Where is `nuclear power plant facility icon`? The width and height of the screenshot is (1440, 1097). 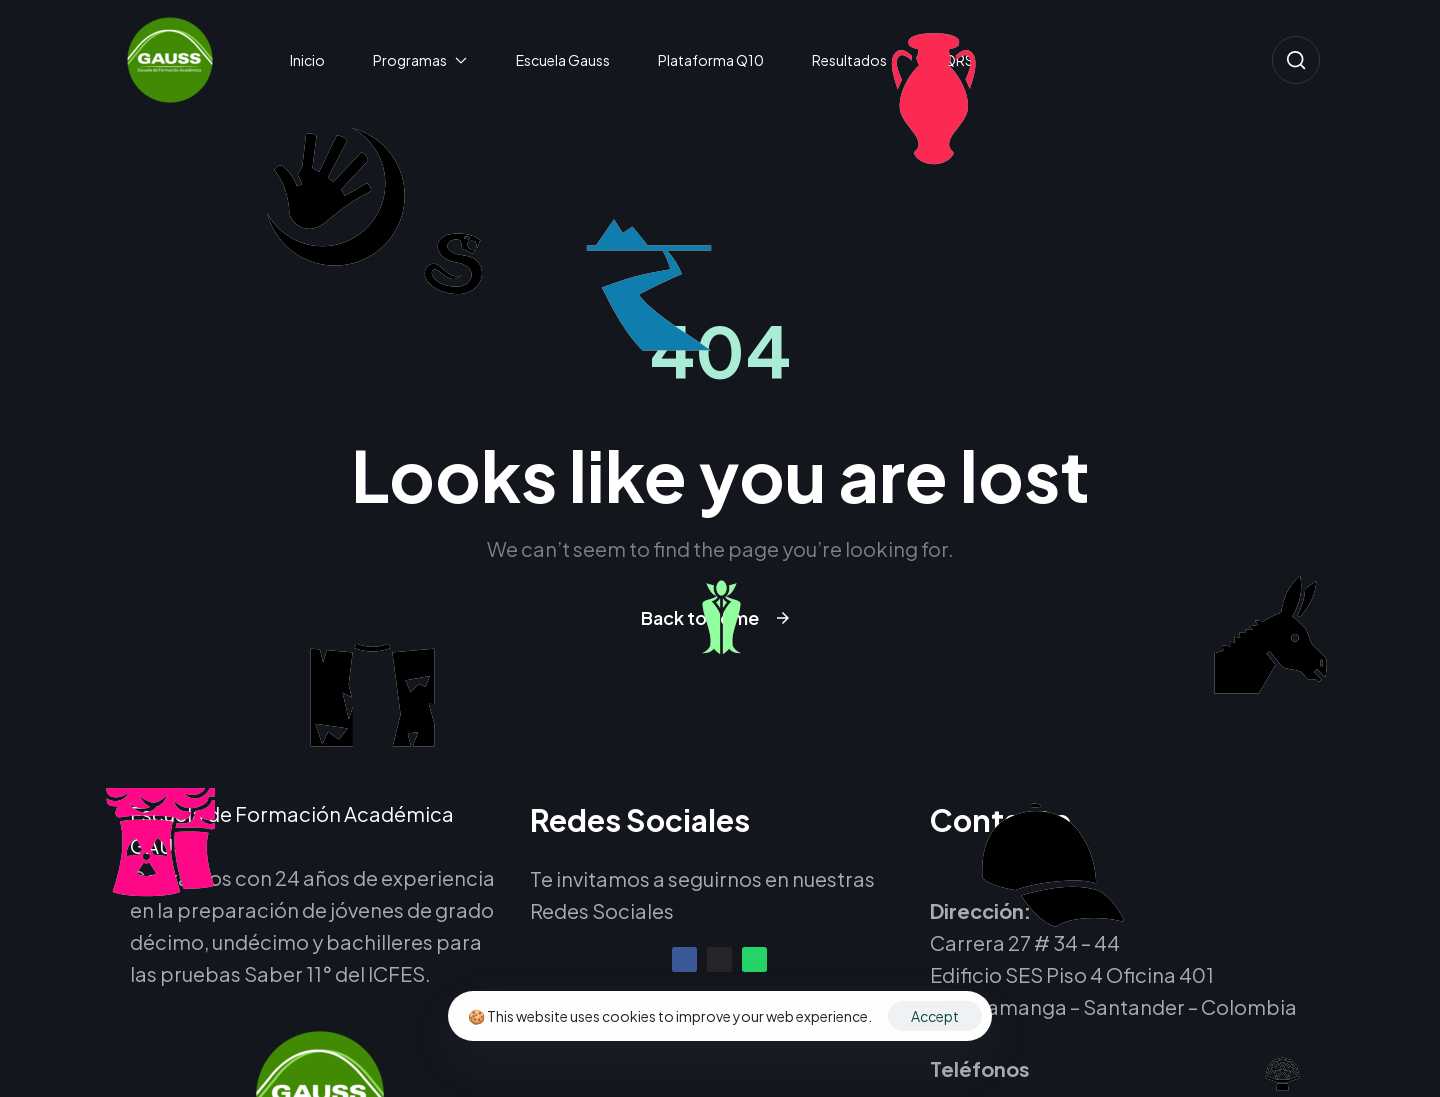
nuclear power plant facility icon is located at coordinates (161, 842).